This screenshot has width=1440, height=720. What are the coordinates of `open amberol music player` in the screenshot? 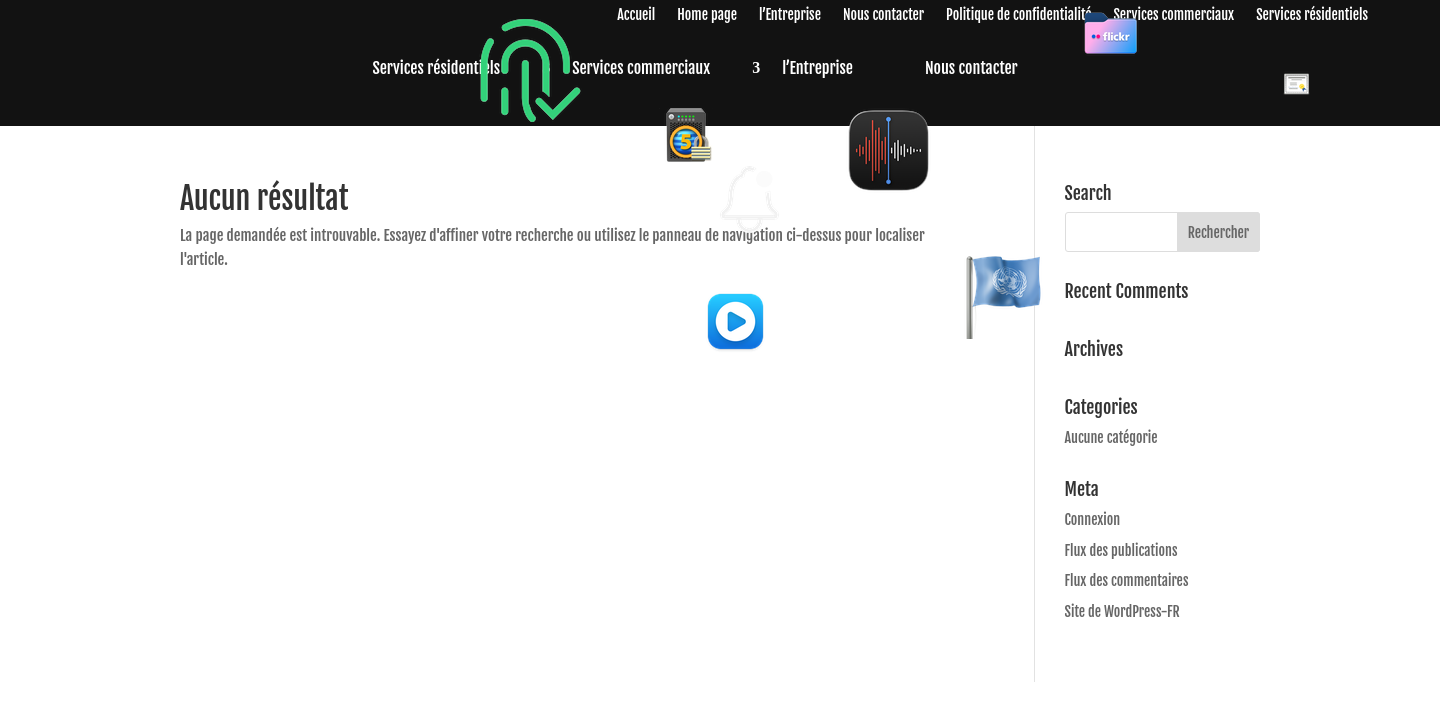 It's located at (735, 321).